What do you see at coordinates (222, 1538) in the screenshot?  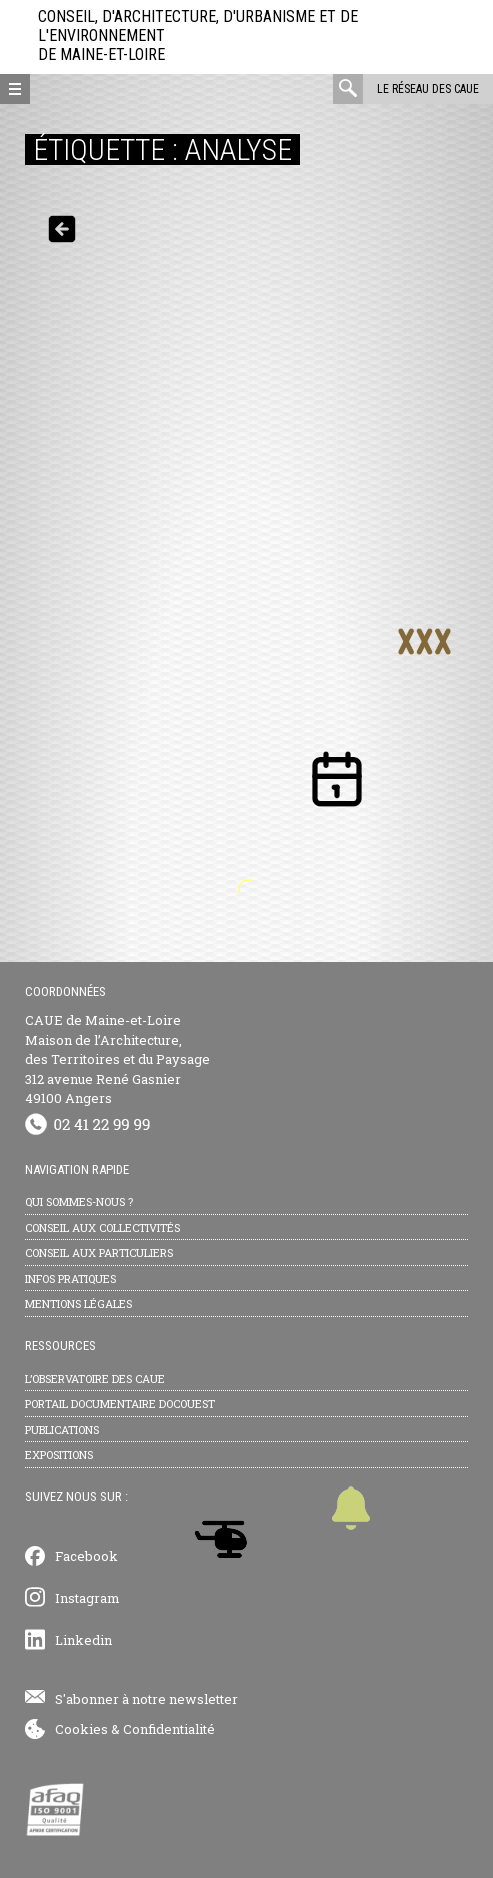 I see `access helicopter or air transport options` at bounding box center [222, 1538].